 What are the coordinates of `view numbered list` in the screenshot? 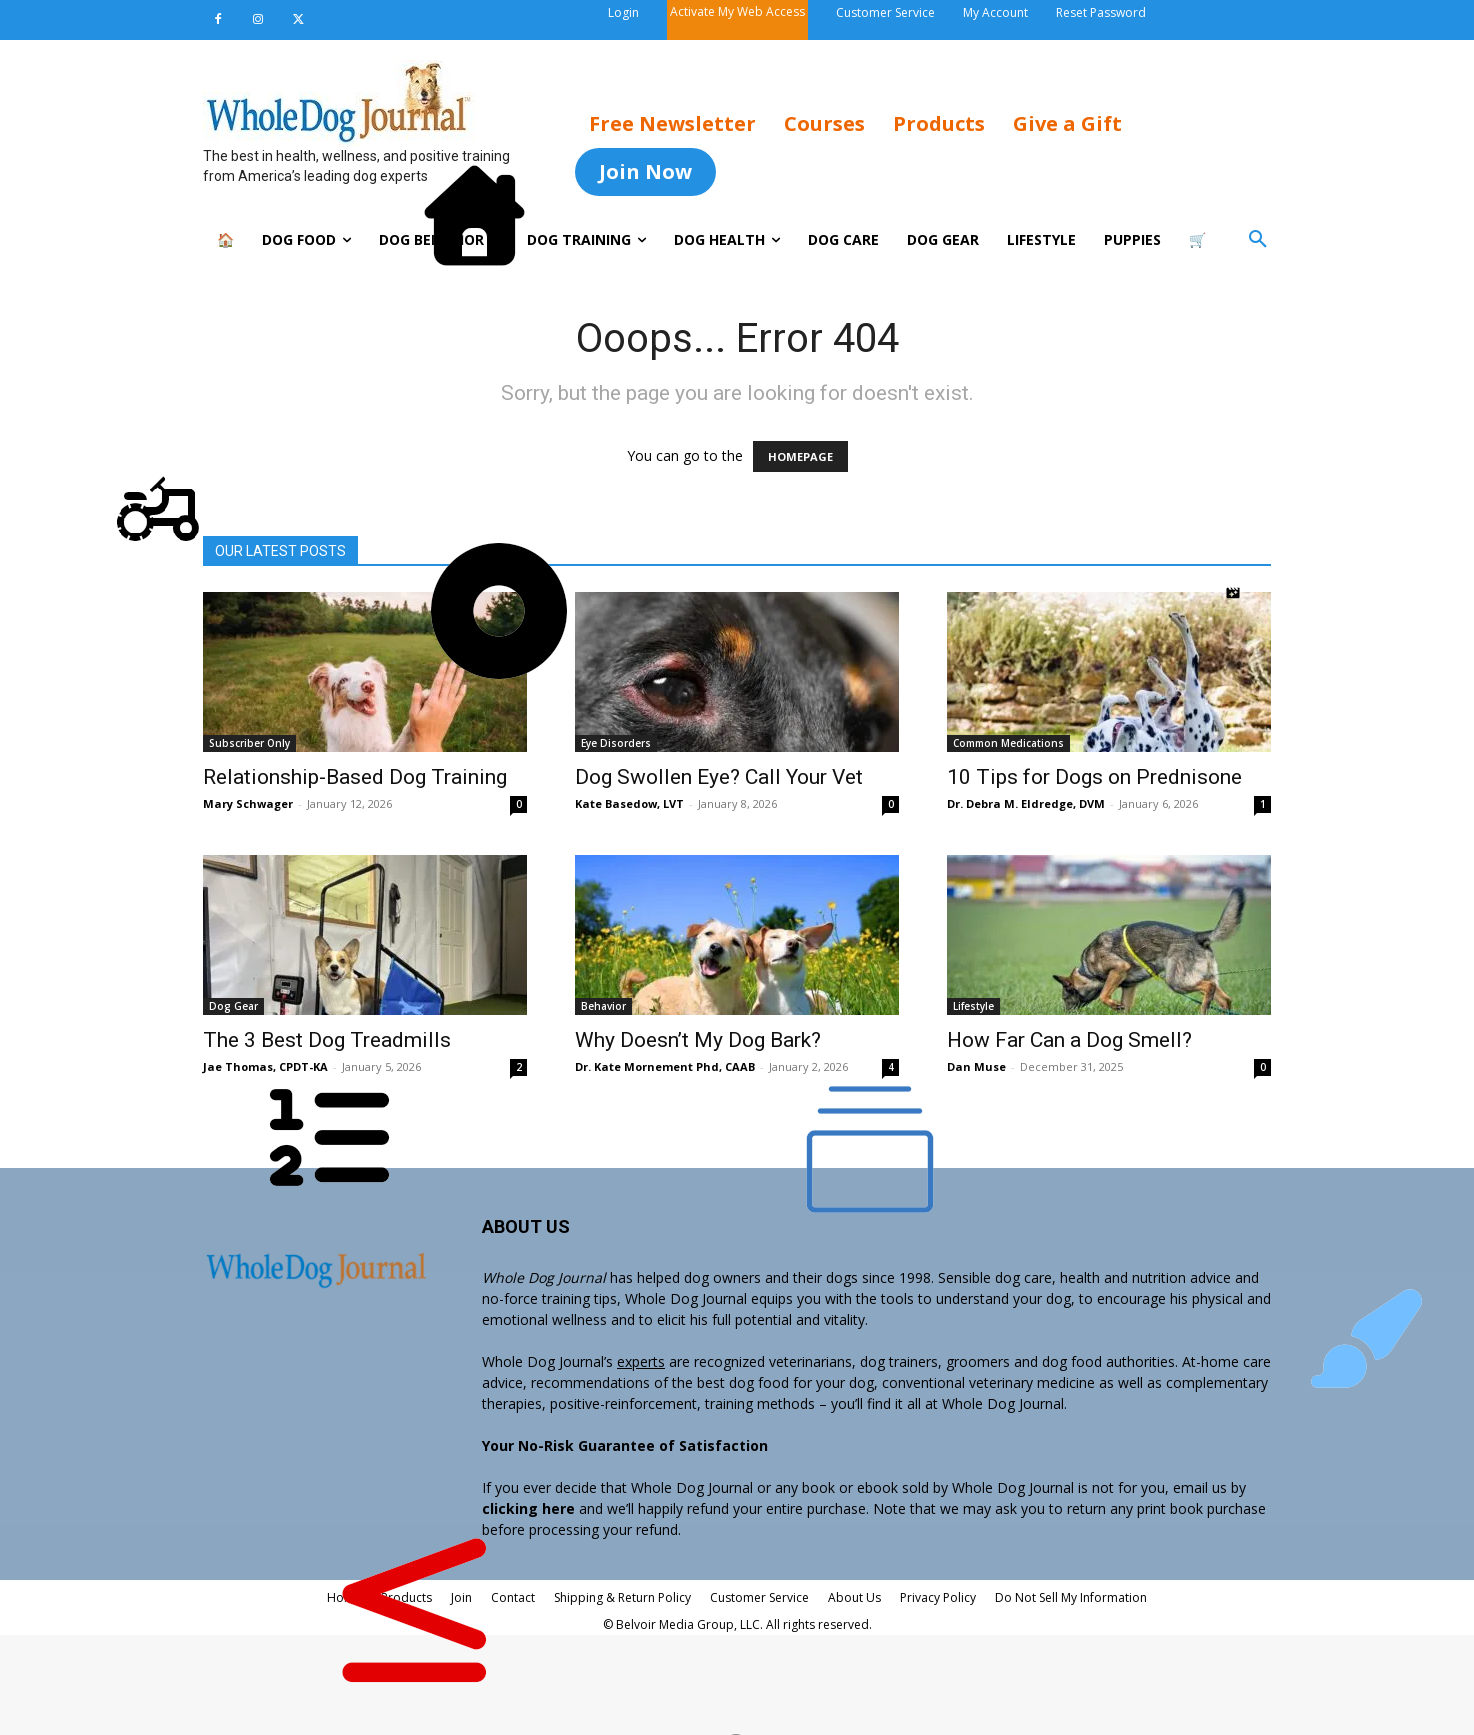 It's located at (329, 1137).